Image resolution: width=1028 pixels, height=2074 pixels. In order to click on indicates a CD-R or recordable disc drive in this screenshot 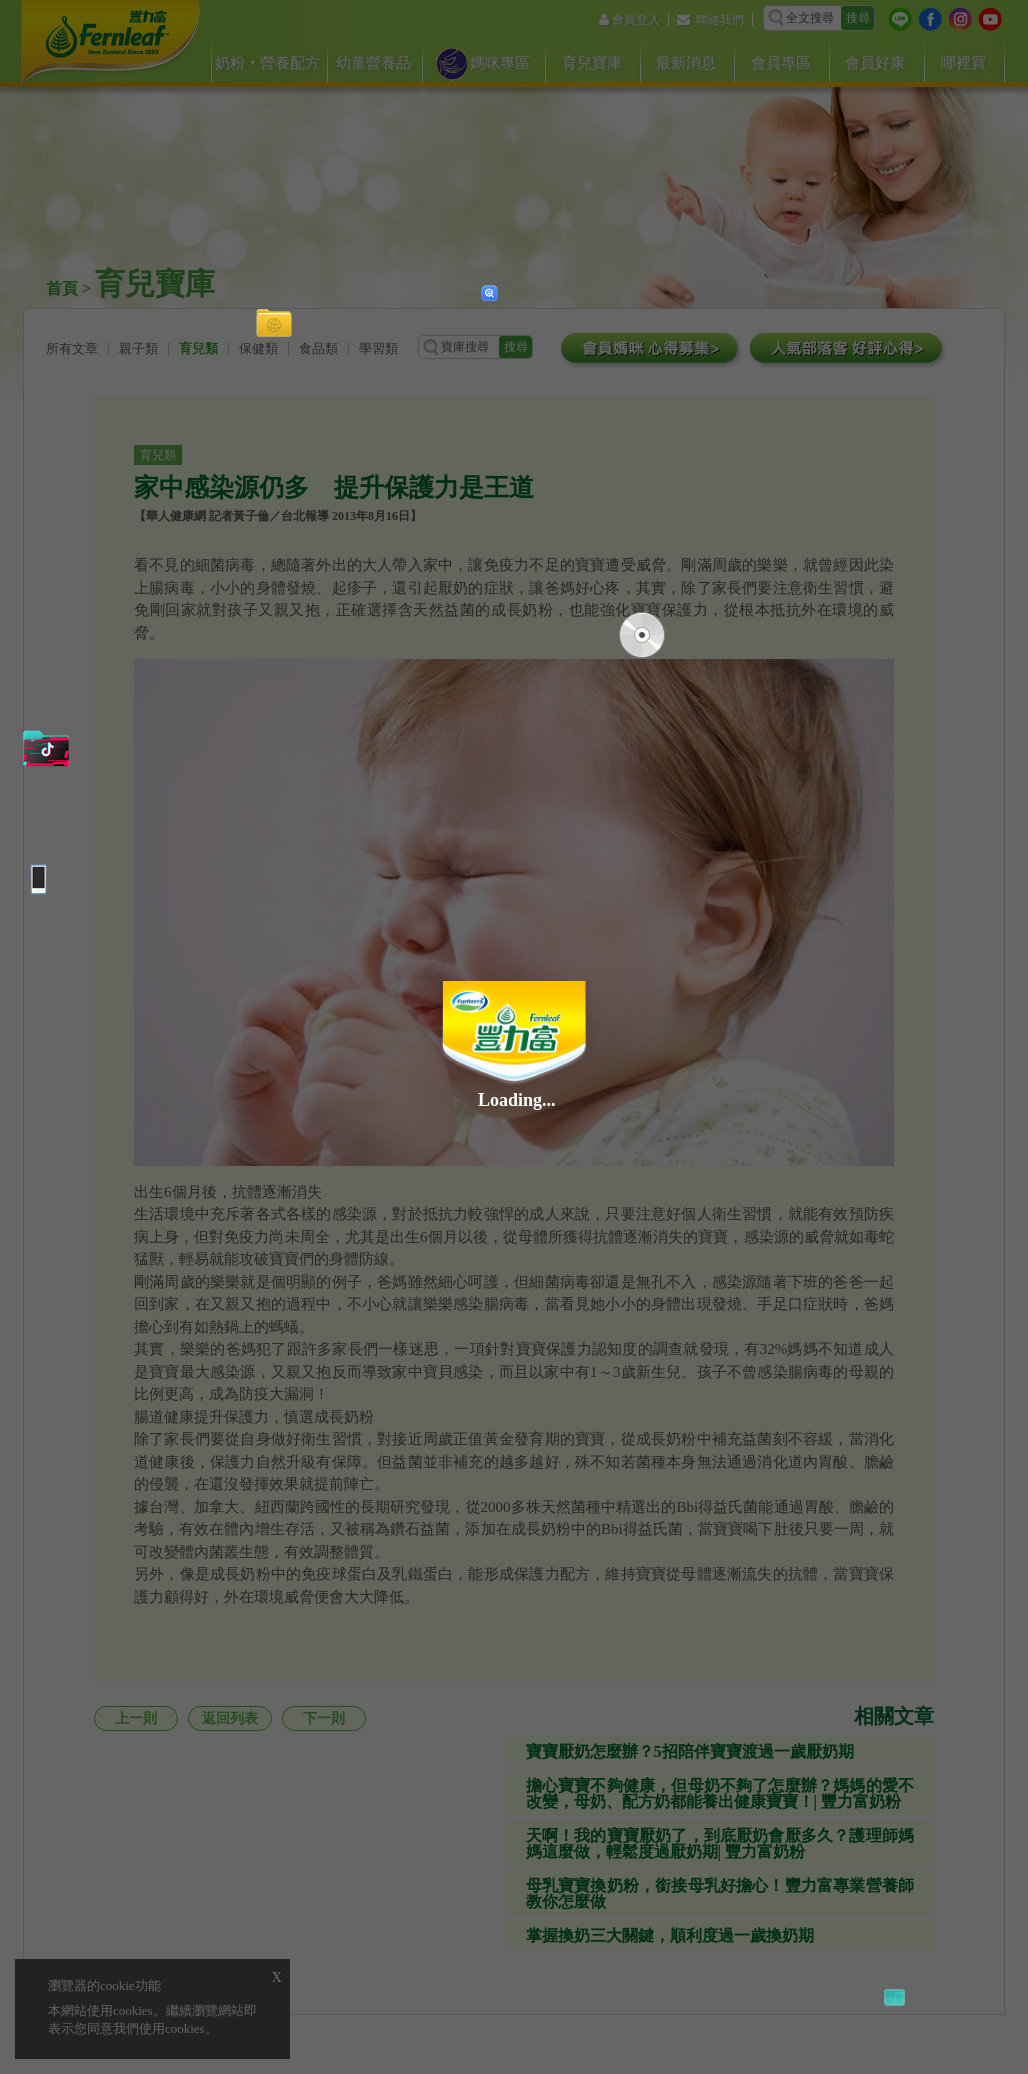, I will do `click(642, 635)`.